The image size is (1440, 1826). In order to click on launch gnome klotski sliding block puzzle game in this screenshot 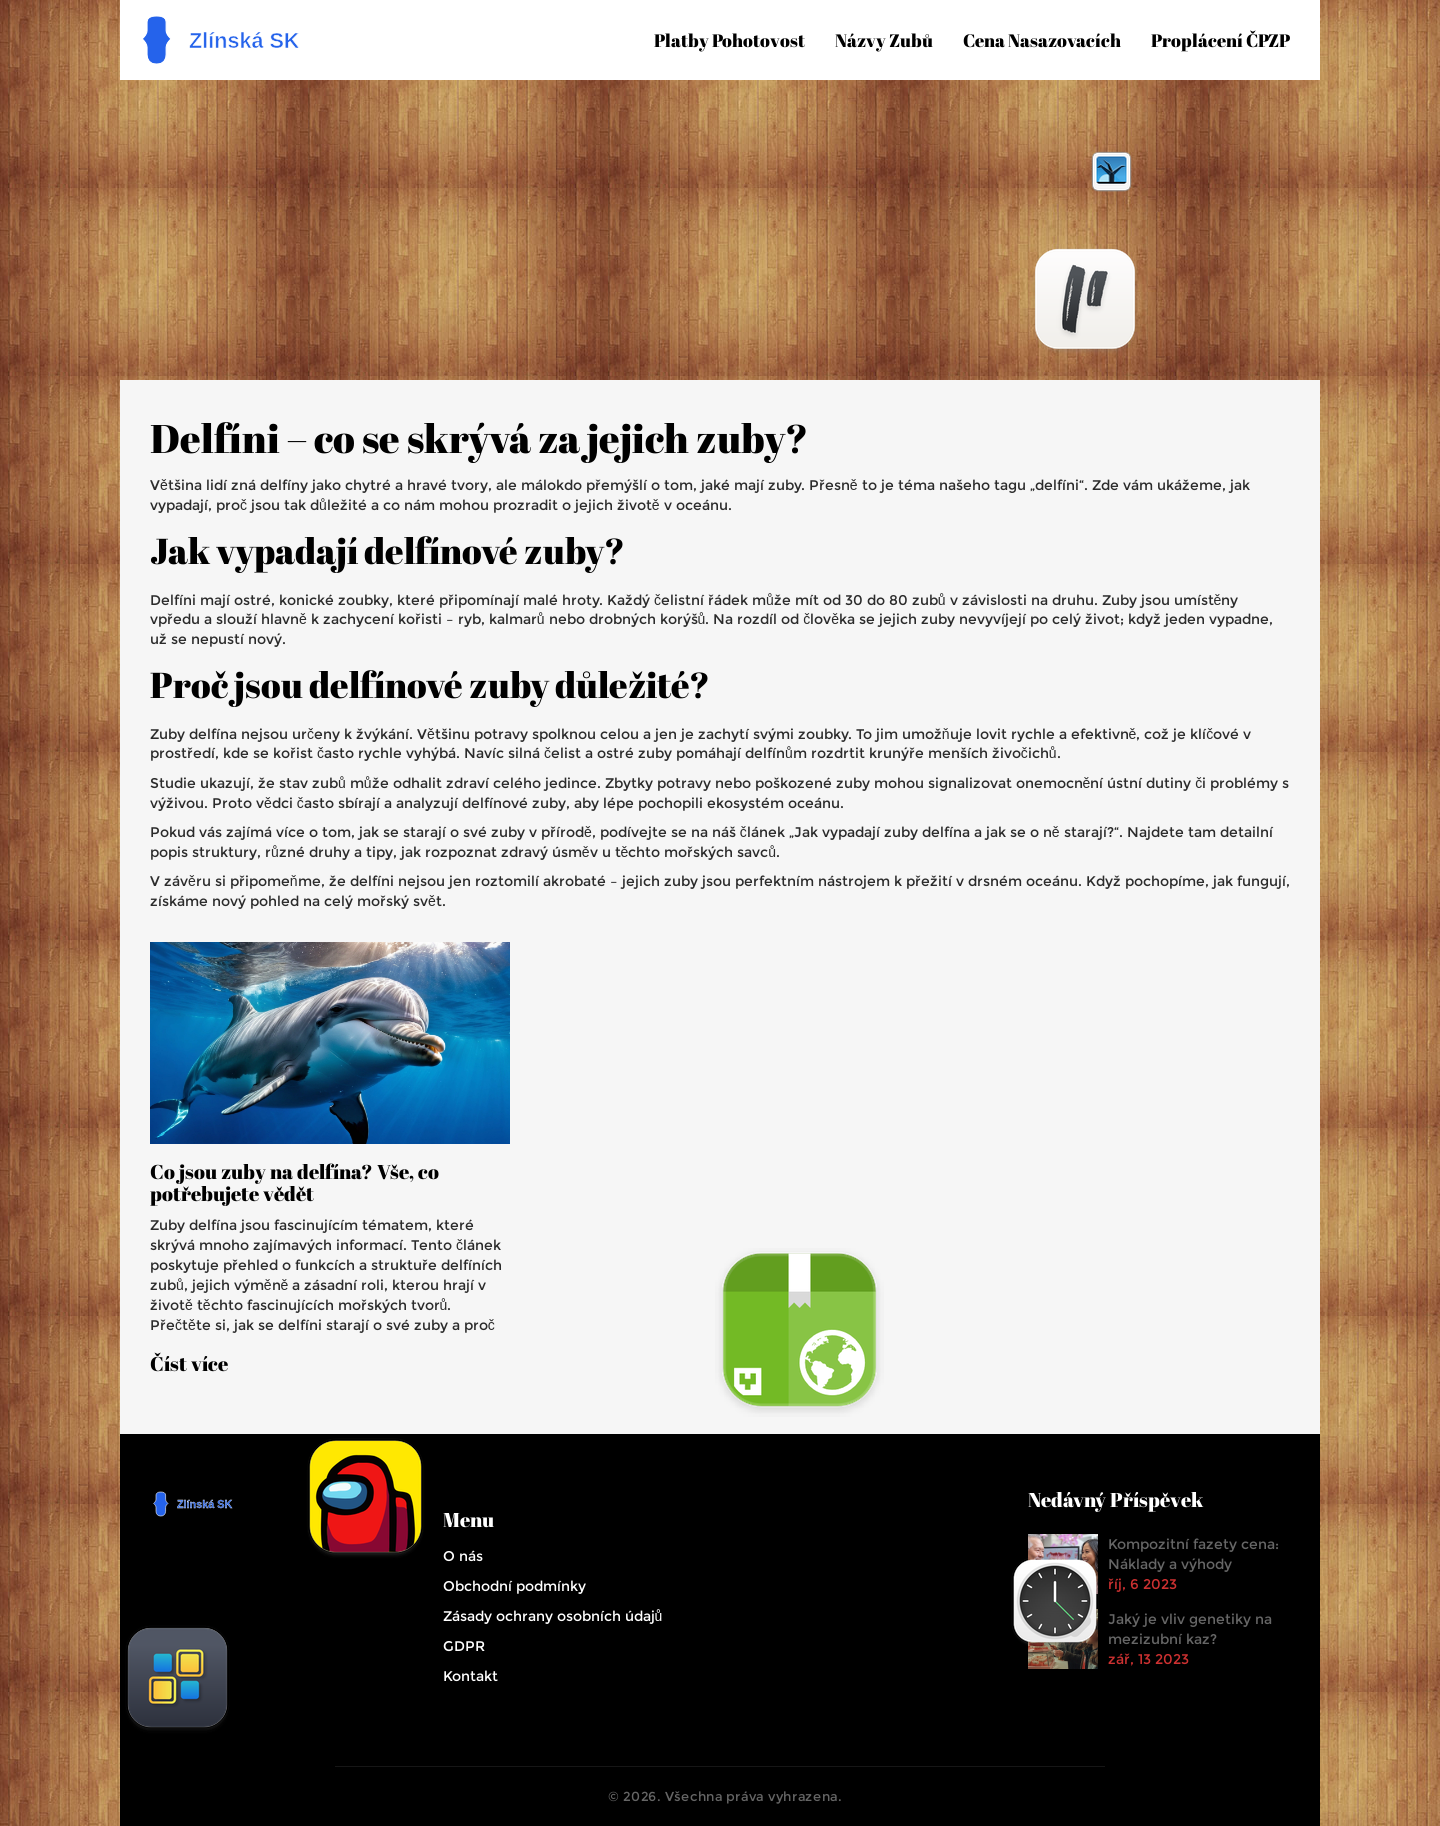, I will do `click(177, 1677)`.